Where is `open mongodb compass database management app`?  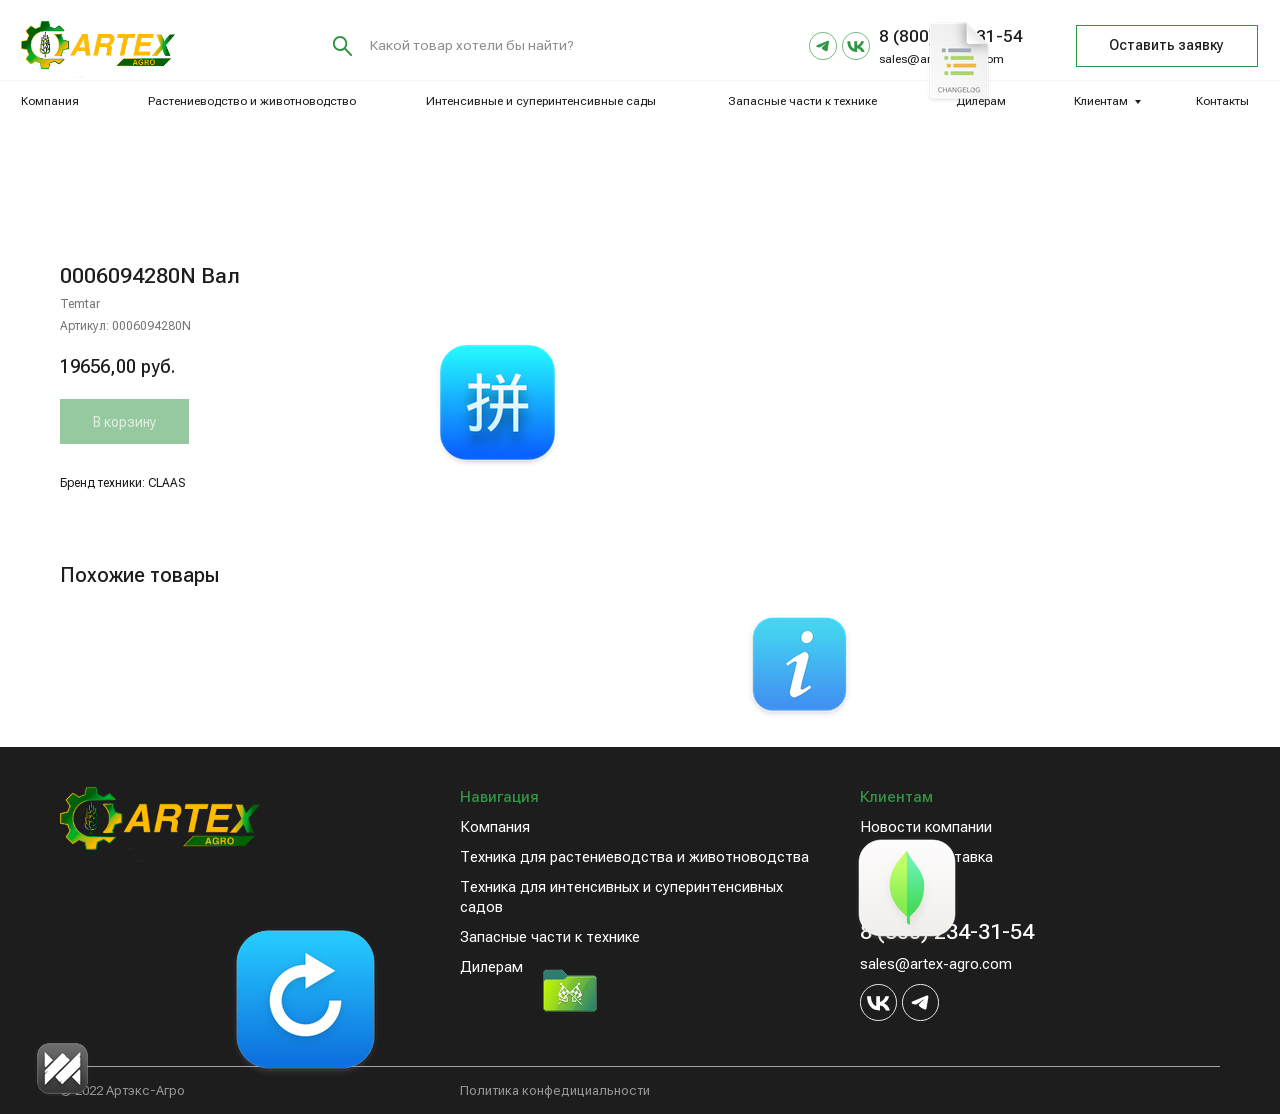
open mongodb compass database management app is located at coordinates (907, 888).